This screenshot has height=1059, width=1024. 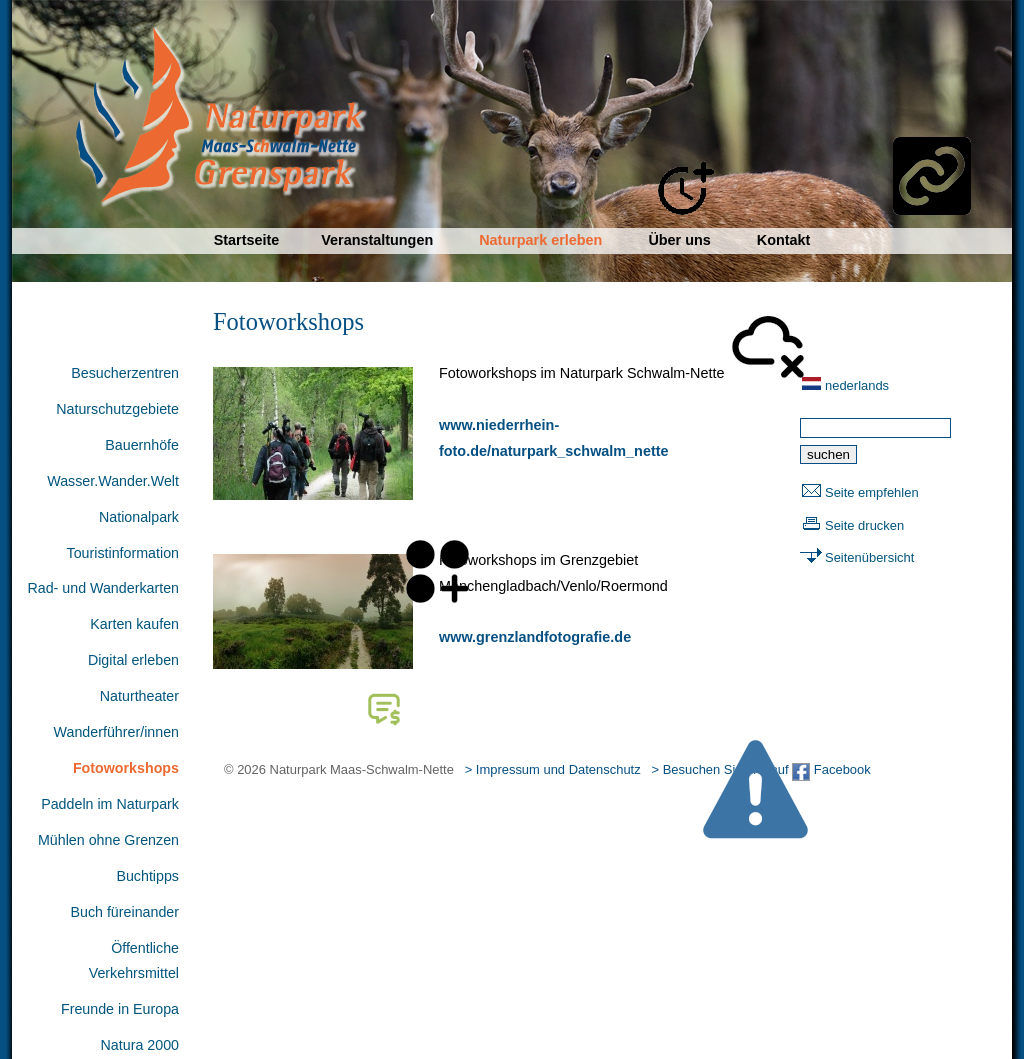 I want to click on indicates a warning or caution state, so click(x=755, y=792).